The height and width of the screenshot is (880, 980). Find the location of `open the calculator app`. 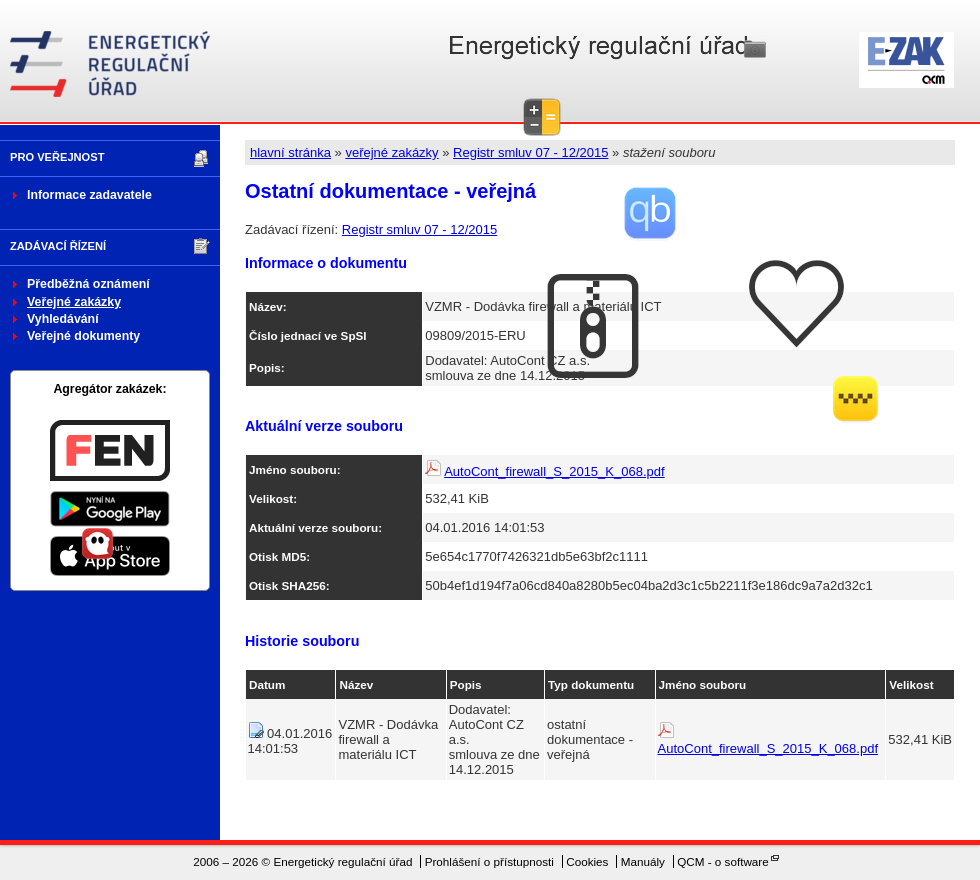

open the calculator app is located at coordinates (542, 117).